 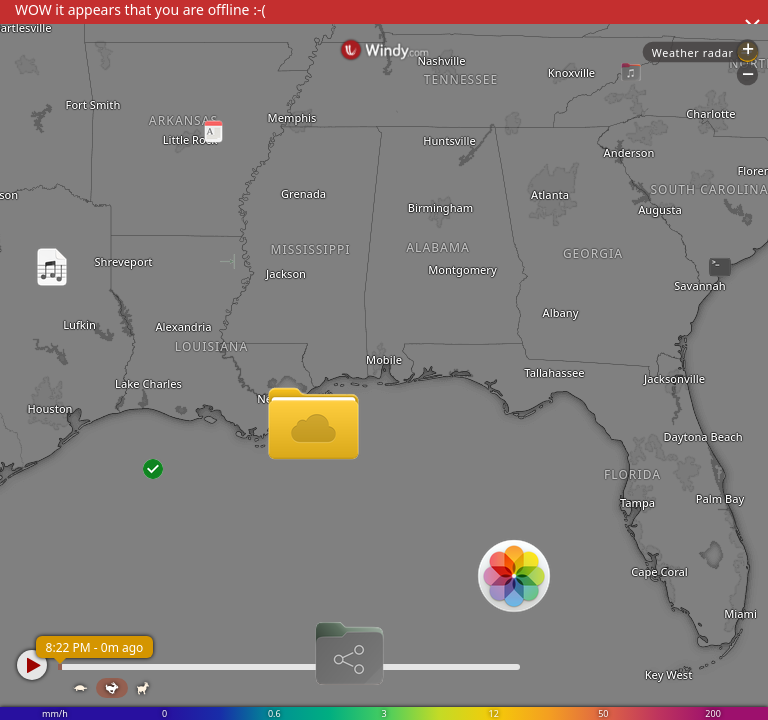 I want to click on open ebook reader application, so click(x=213, y=131).